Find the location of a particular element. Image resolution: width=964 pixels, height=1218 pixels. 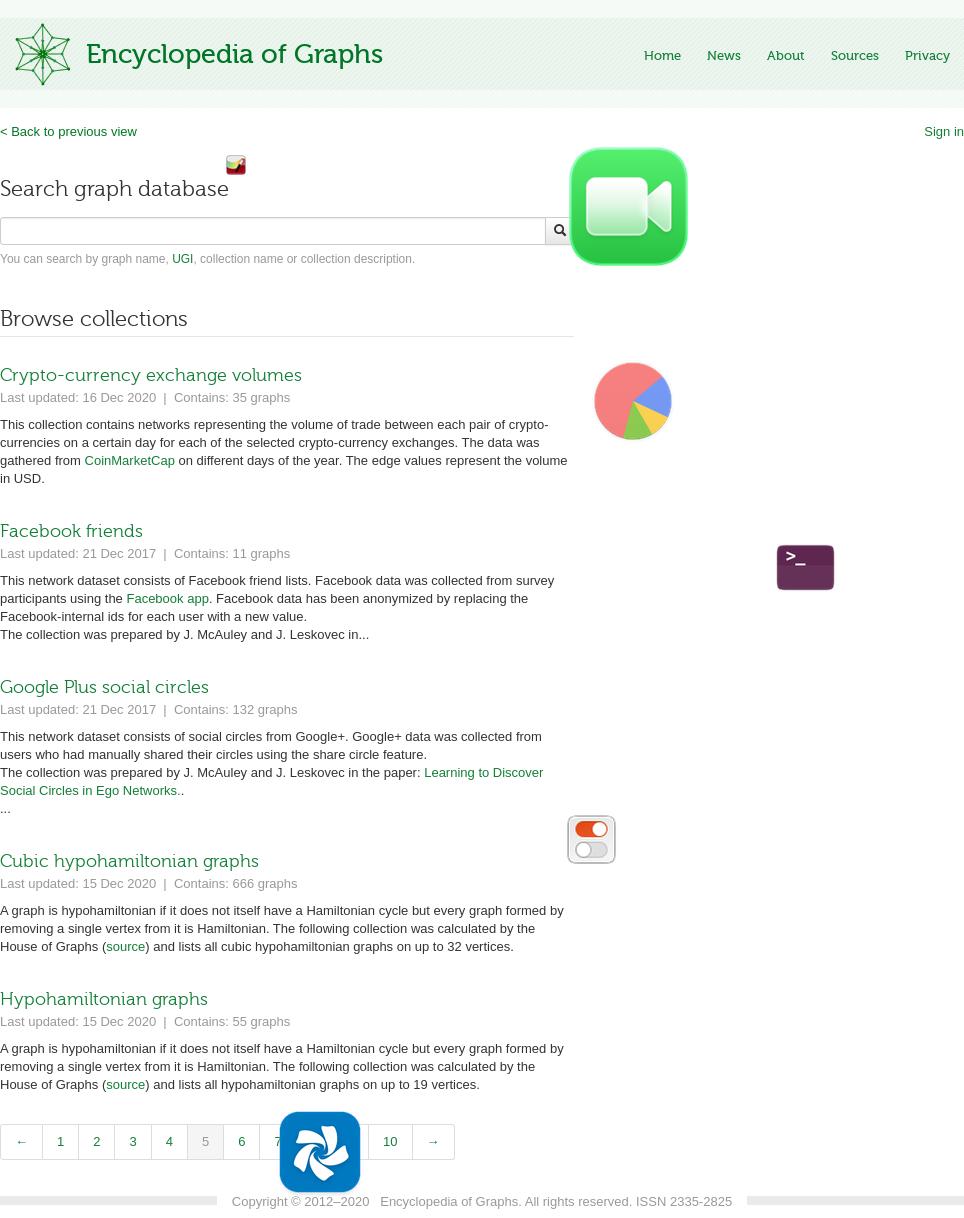

open disk usage analyzer app is located at coordinates (633, 401).